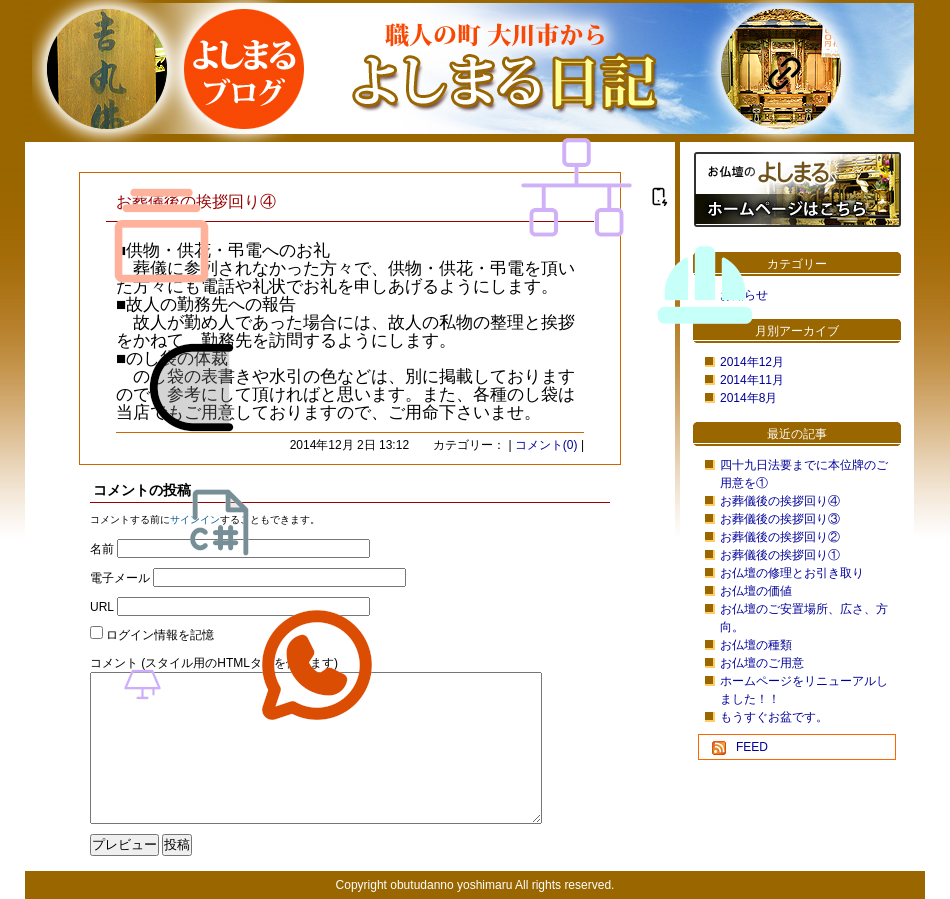  I want to click on a C# source code file, so click(220, 522).